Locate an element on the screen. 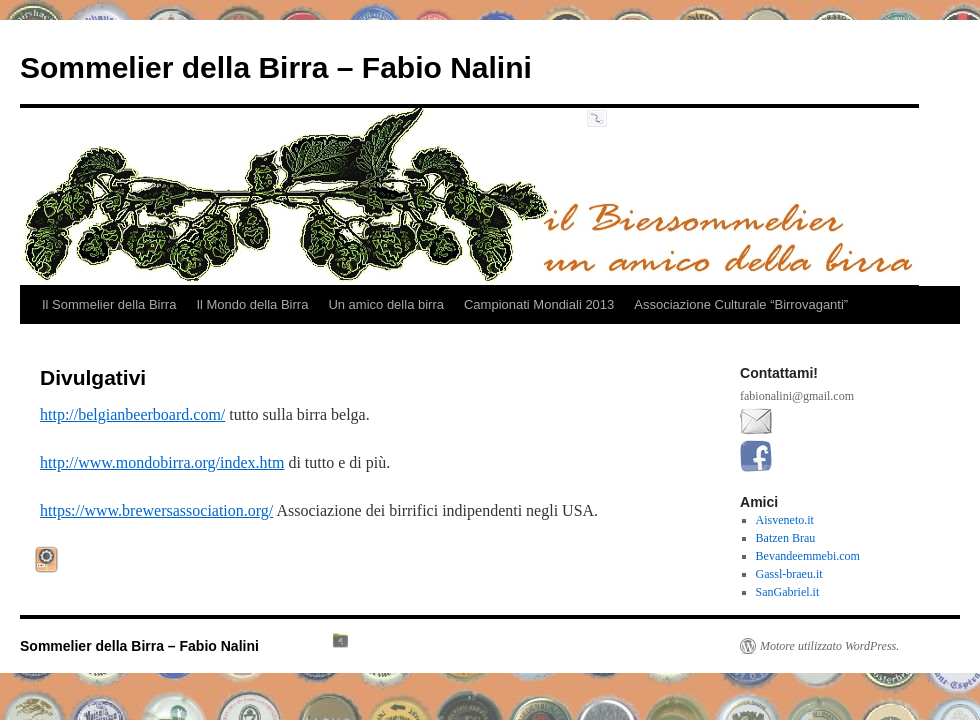 Image resolution: width=980 pixels, height=720 pixels. open insync cloud sync folder is located at coordinates (340, 640).